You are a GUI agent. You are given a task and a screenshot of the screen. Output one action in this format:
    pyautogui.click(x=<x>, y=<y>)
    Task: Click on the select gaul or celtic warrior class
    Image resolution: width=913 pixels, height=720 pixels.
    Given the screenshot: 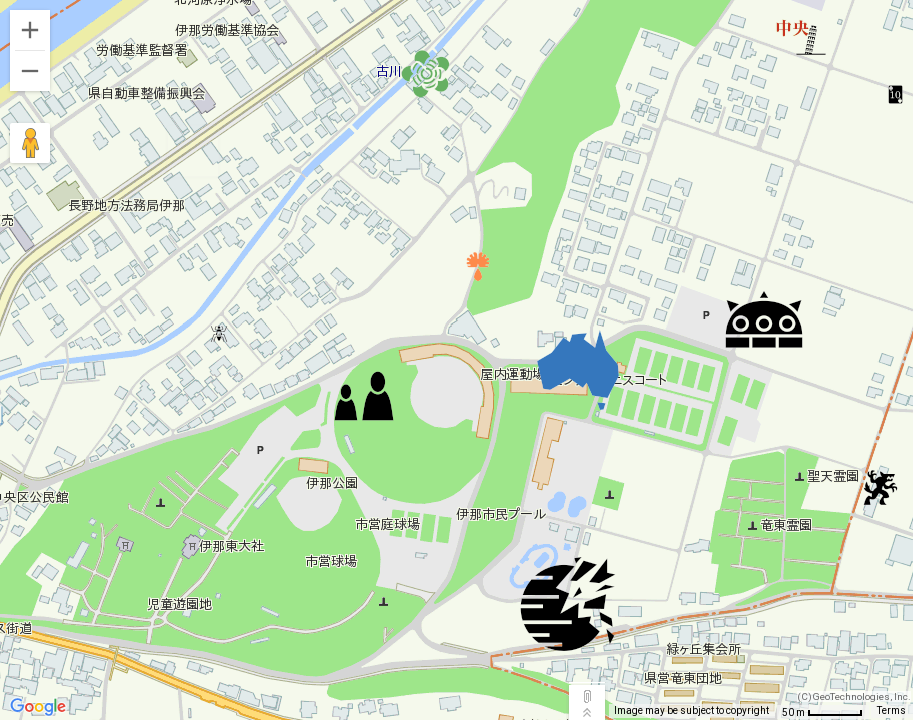 What is the action you would take?
    pyautogui.click(x=764, y=323)
    